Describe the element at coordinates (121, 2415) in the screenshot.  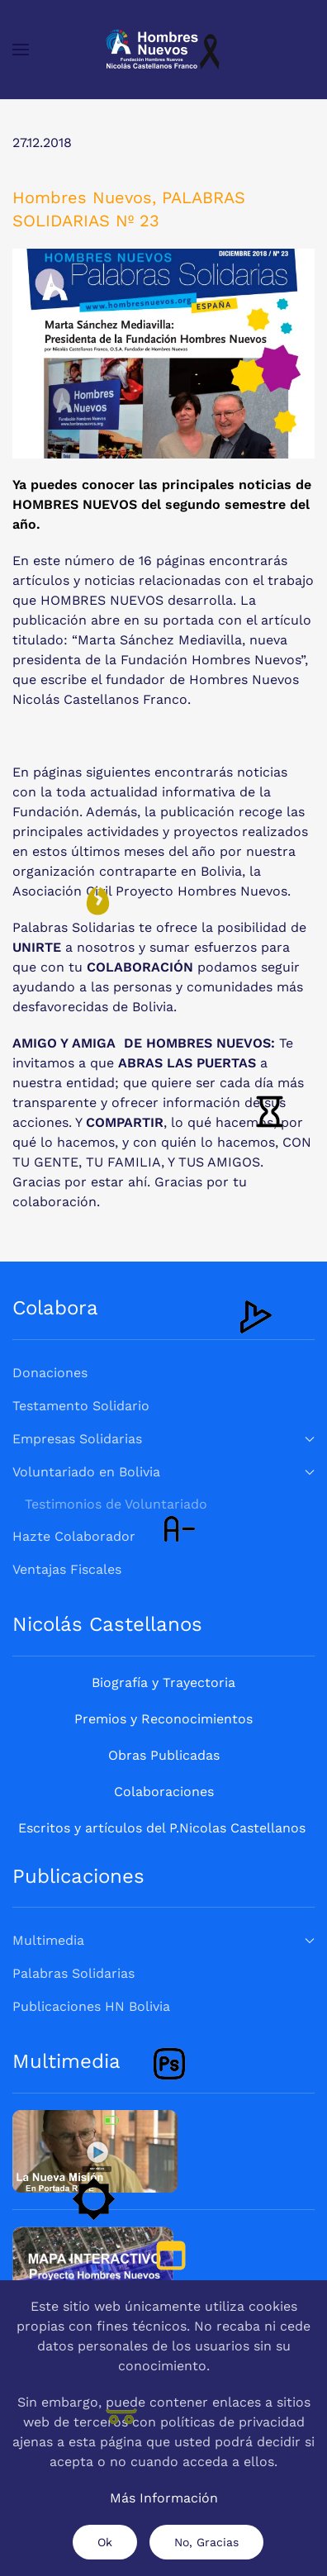
I see `browse skateboarding gear or products` at that location.